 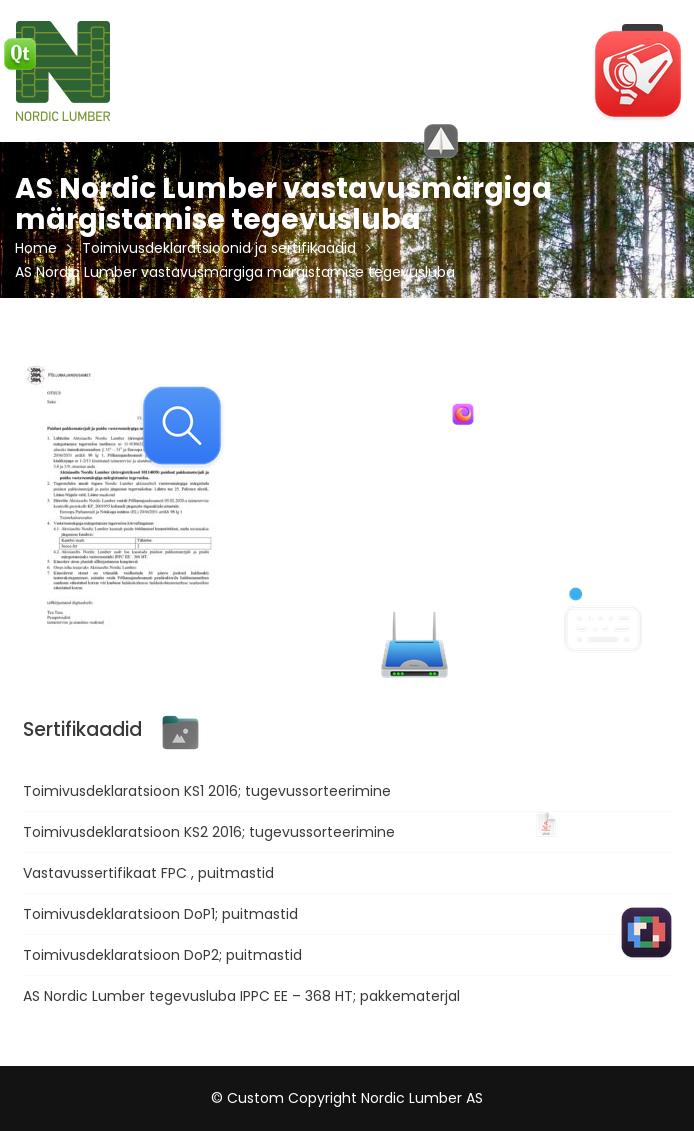 What do you see at coordinates (180, 732) in the screenshot?
I see `open your pictures folder` at bounding box center [180, 732].